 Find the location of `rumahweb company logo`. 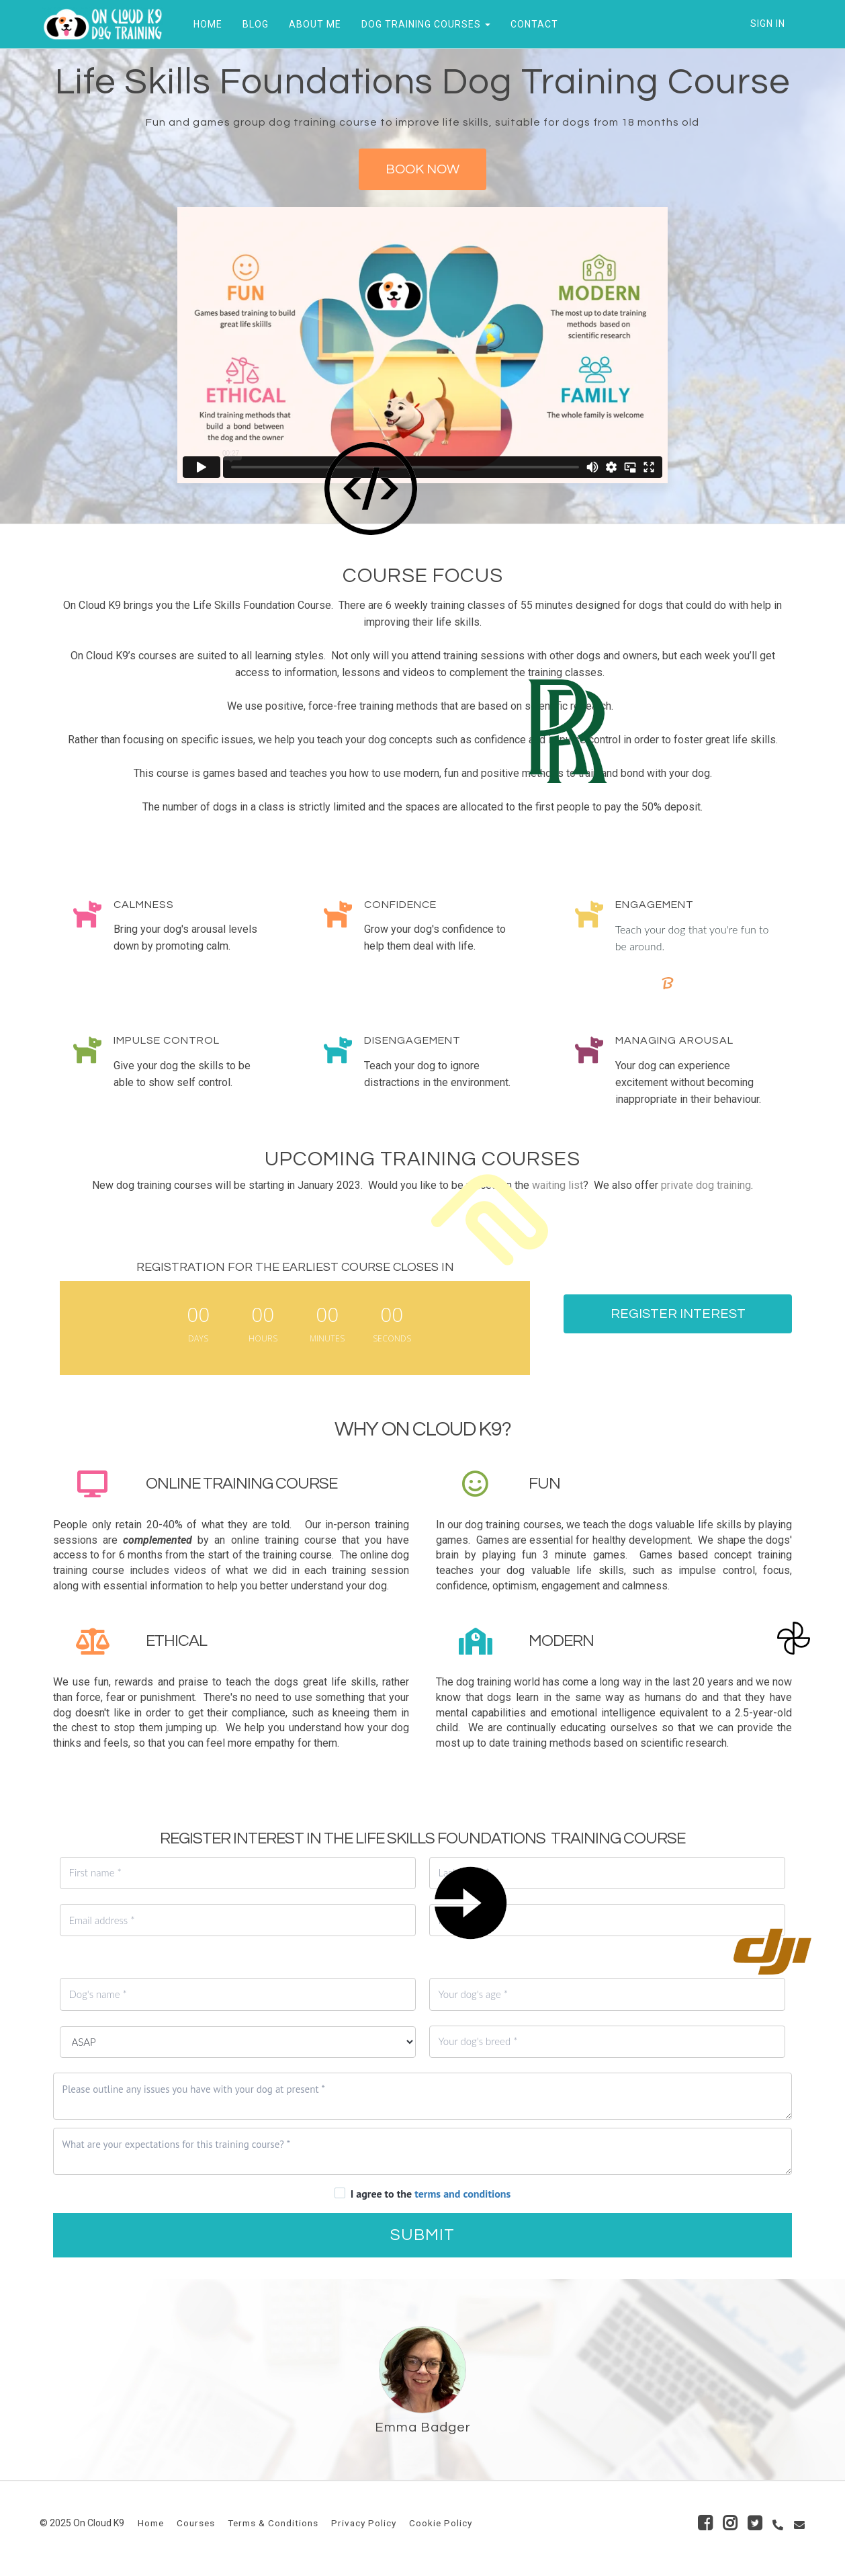

rumahweb company logo is located at coordinates (490, 1220).